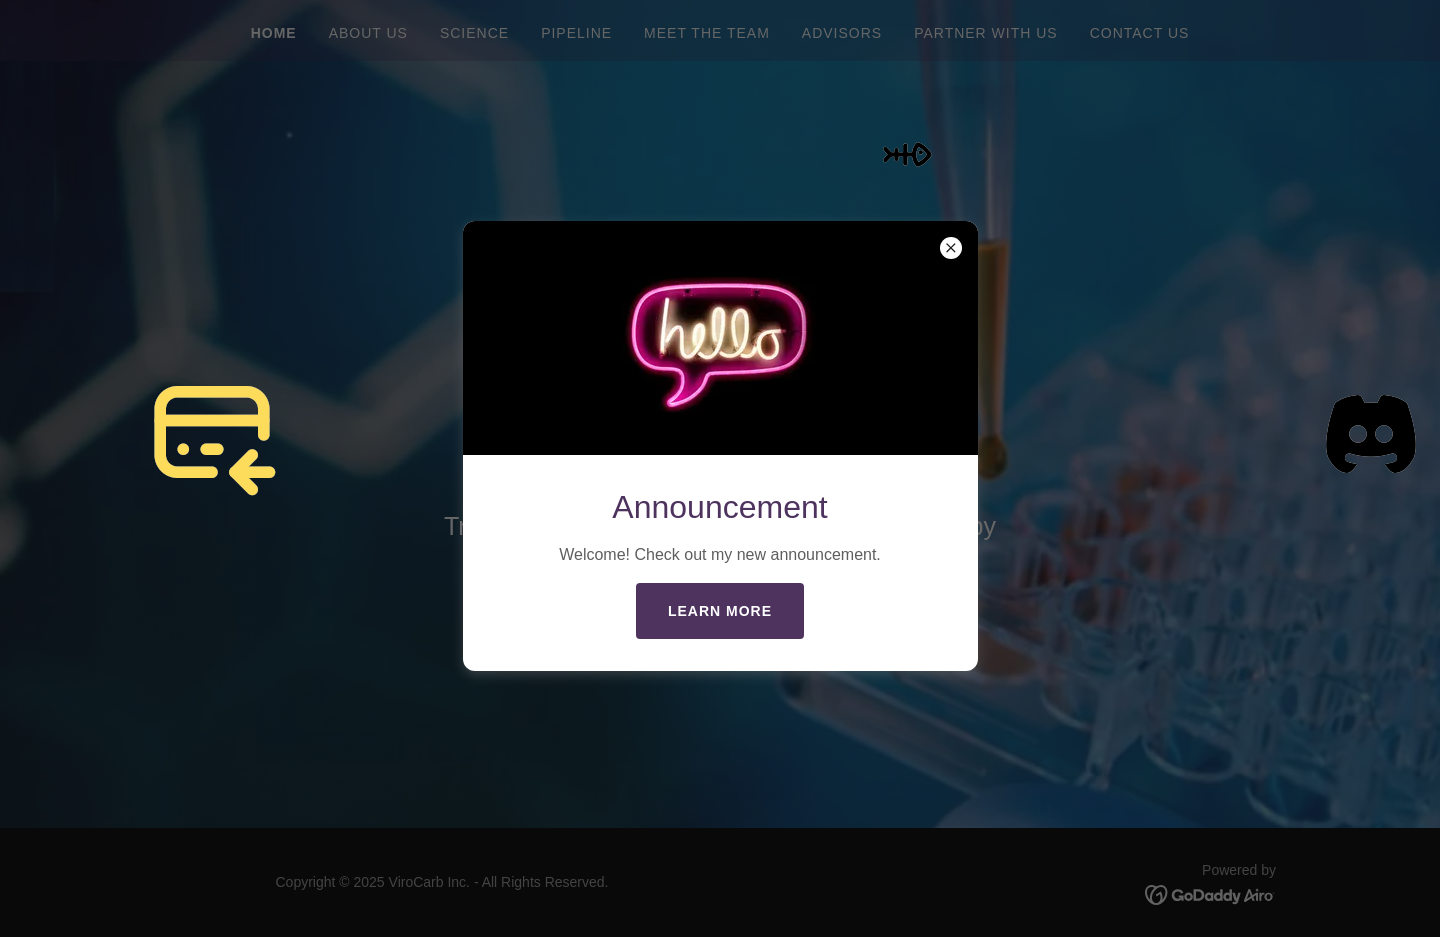  Describe the element at coordinates (212, 432) in the screenshot. I see `request a refund to your card` at that location.